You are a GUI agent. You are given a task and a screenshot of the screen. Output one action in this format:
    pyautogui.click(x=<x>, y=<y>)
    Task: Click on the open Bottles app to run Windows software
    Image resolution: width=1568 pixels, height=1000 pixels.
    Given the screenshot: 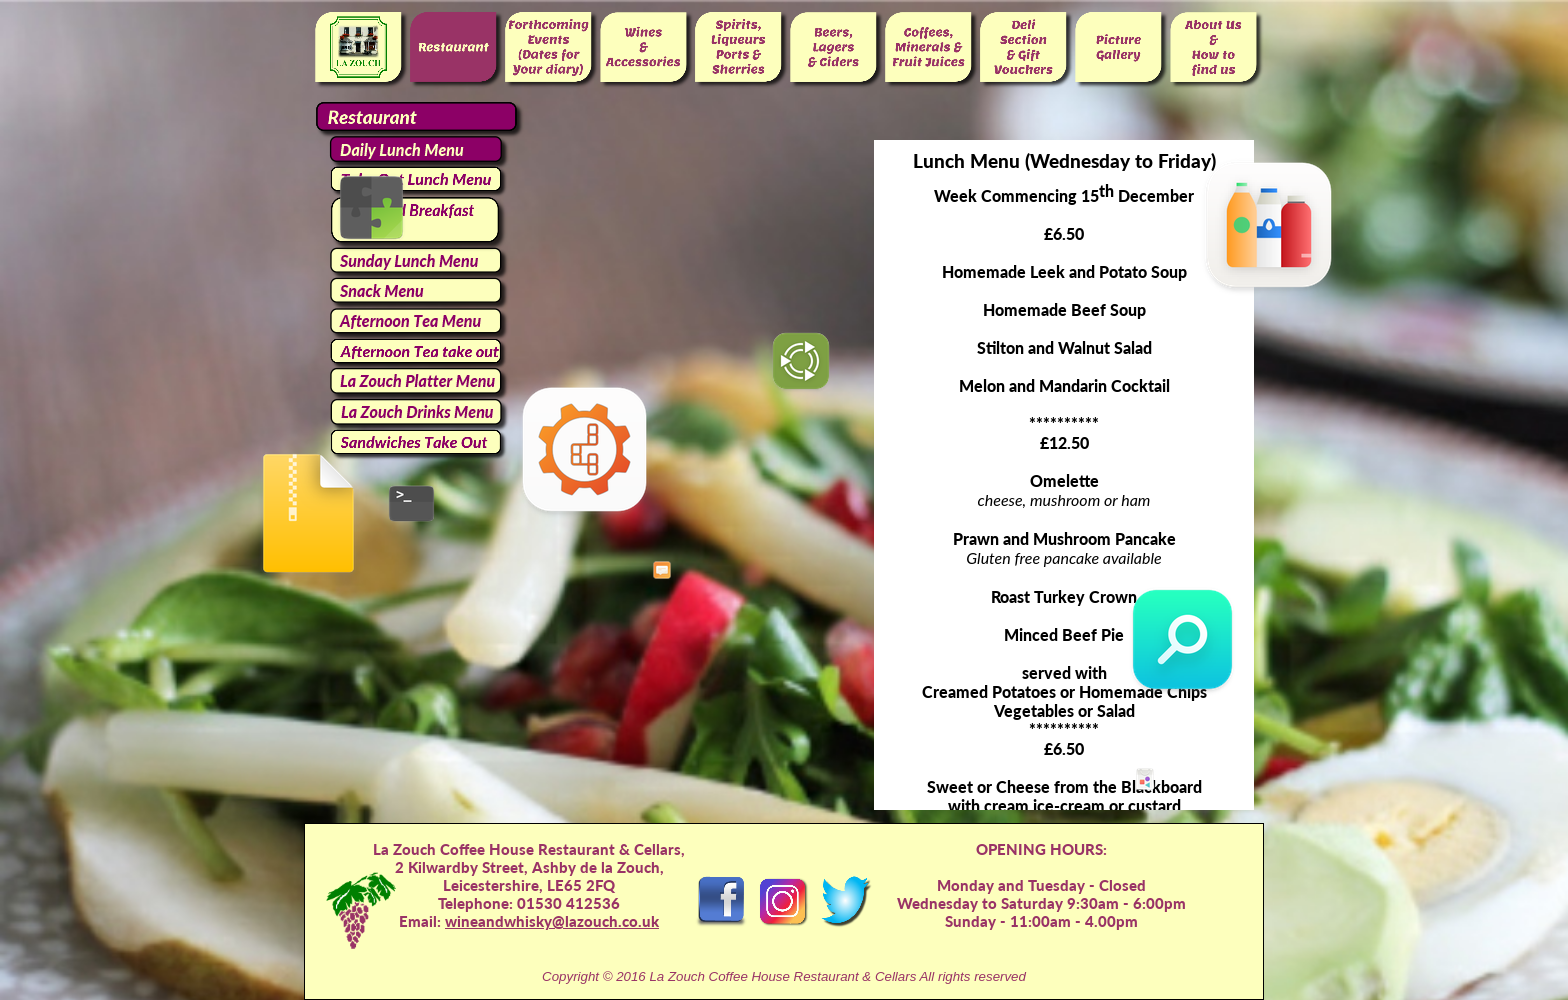 What is the action you would take?
    pyautogui.click(x=1269, y=225)
    